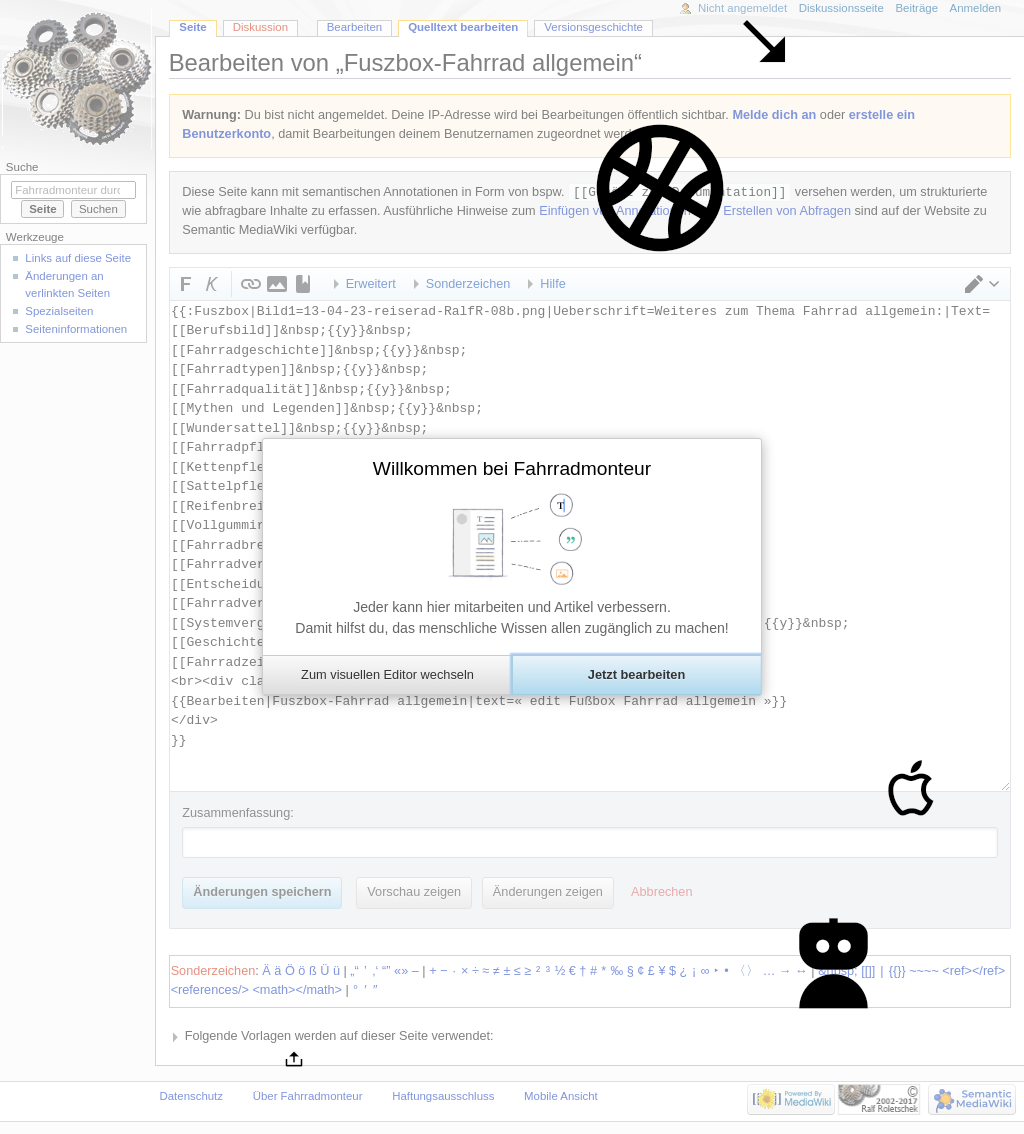 Image resolution: width=1024 pixels, height=1134 pixels. What do you see at coordinates (833, 965) in the screenshot?
I see `access AI assistant or chatbot features` at bounding box center [833, 965].